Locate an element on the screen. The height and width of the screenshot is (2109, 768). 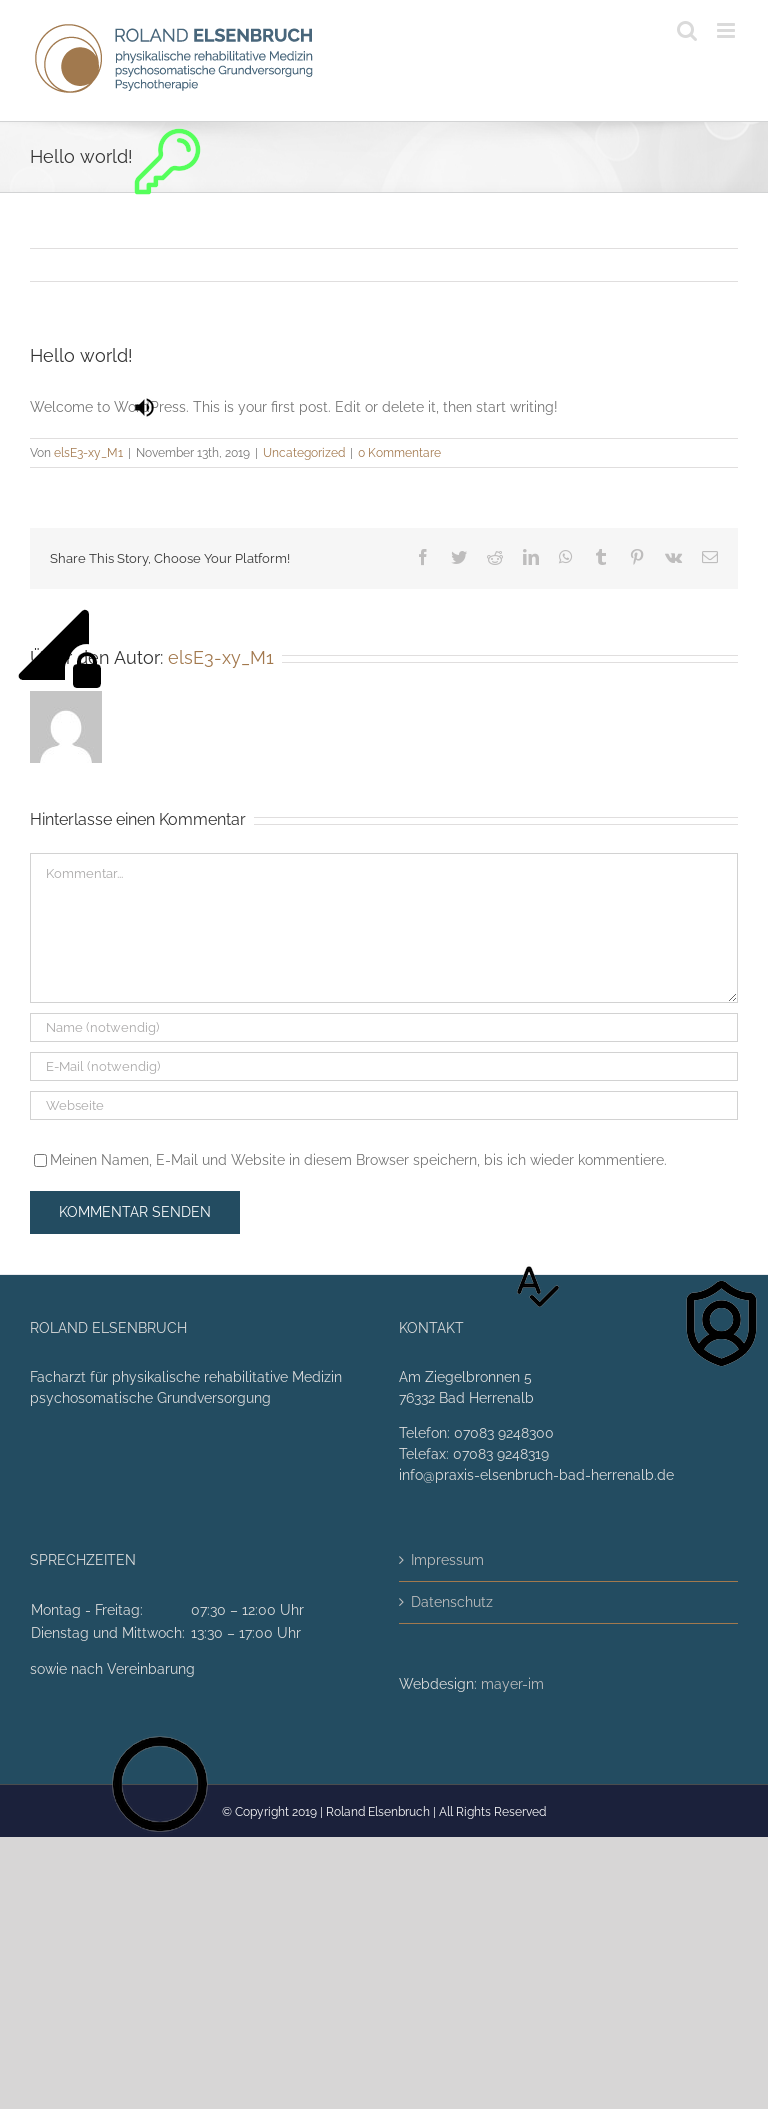
indicates a secured or password-protected network connection is located at coordinates (57, 648).